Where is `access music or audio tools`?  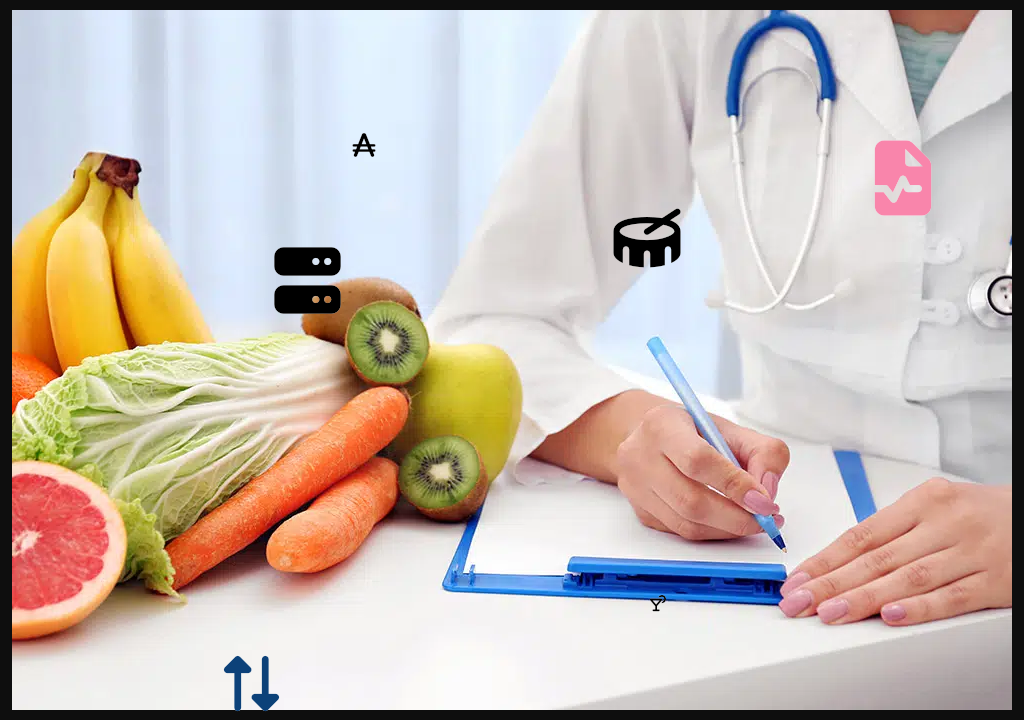
access music or audio tools is located at coordinates (647, 238).